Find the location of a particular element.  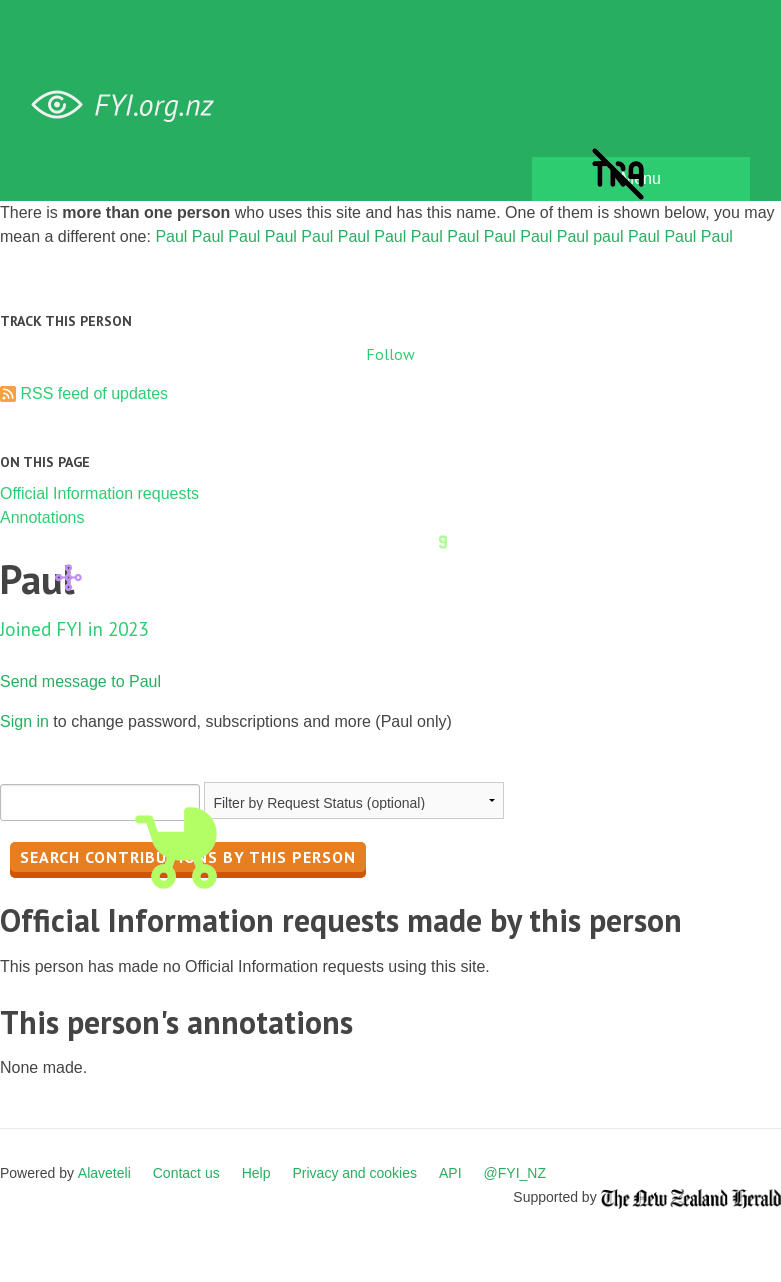

indicates item number 9 in a list or sequence is located at coordinates (443, 542).